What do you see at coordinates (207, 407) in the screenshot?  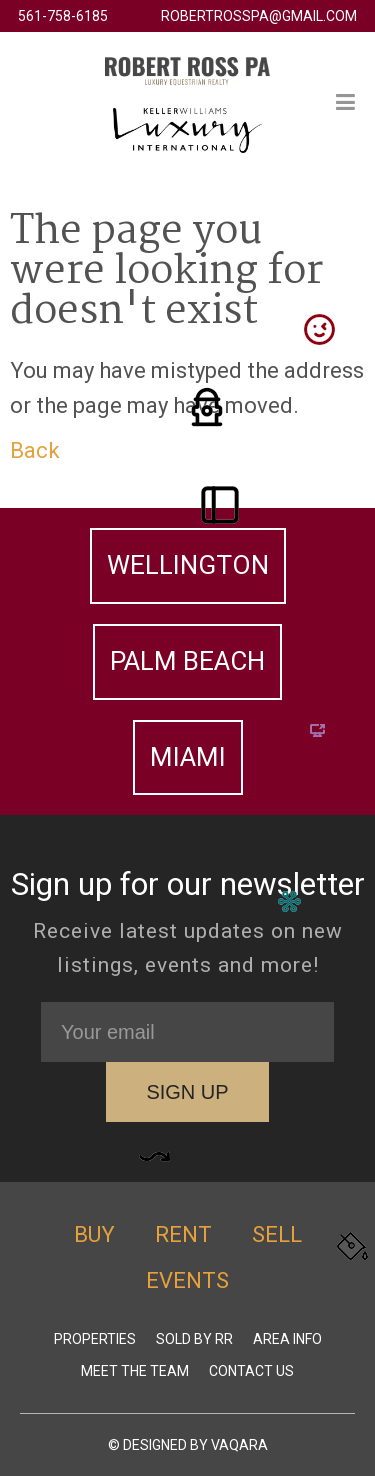 I see `indicates fire safety equipment location` at bounding box center [207, 407].